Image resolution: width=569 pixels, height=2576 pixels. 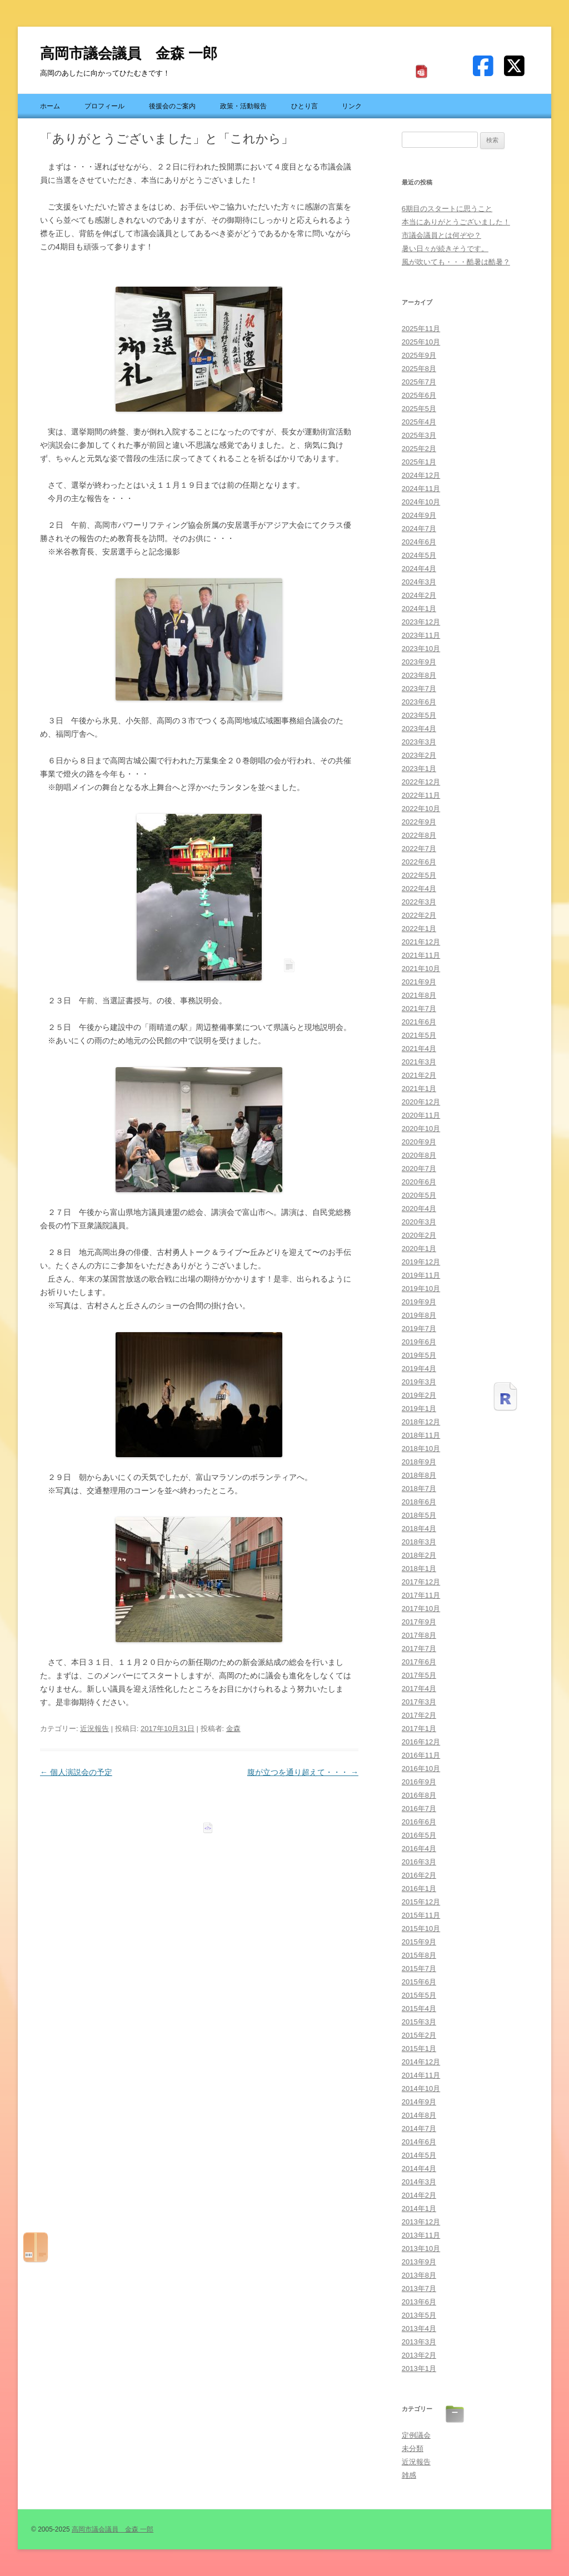 I want to click on an R programming language source file, so click(x=505, y=1396).